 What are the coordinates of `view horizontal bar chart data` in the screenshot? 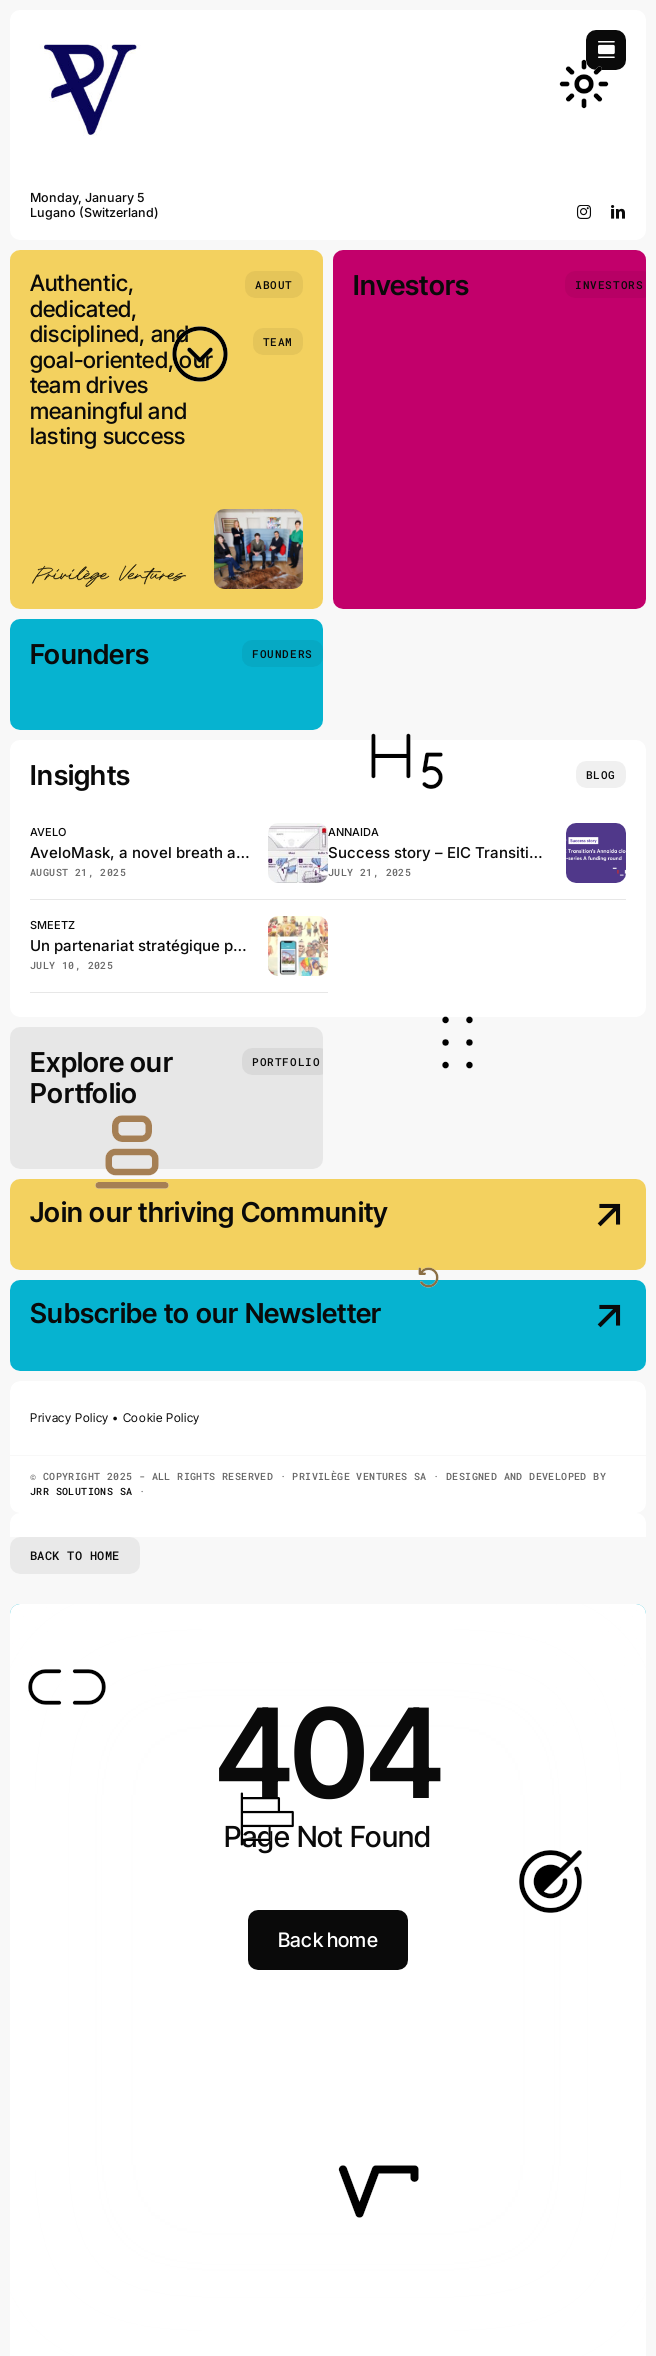 It's located at (265, 1819).